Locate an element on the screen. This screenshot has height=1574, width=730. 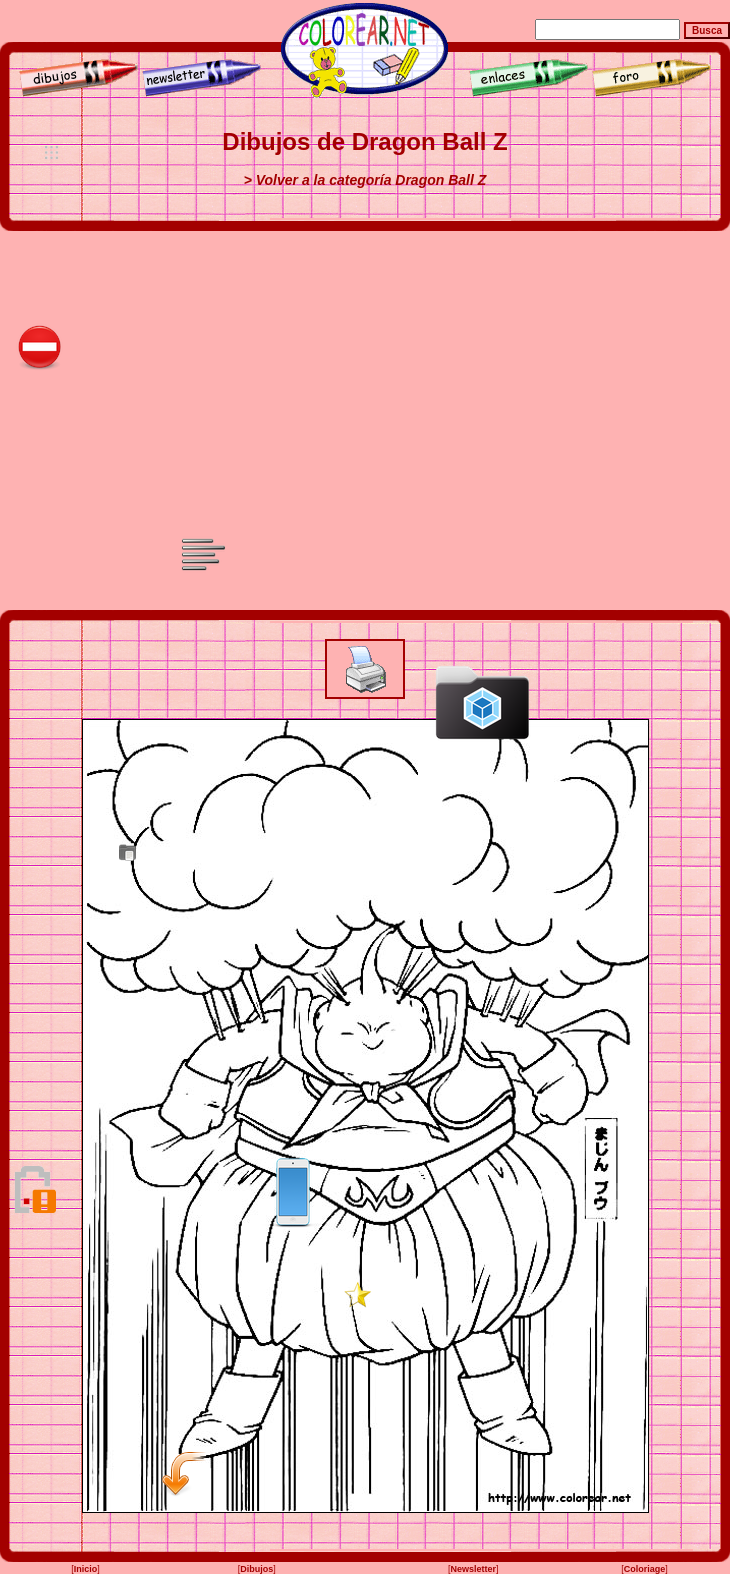
rotate object counterclockwise is located at coordinates (182, 1475).